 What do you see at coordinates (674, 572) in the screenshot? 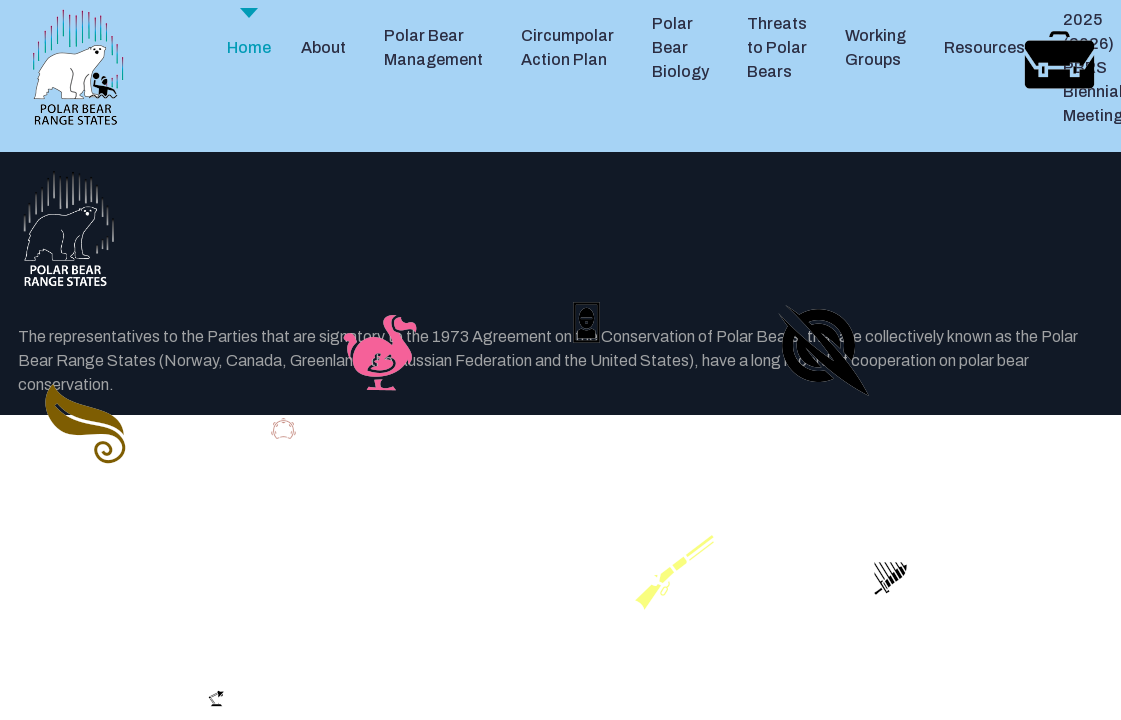
I see `select rifle weapon in game inventory` at bounding box center [674, 572].